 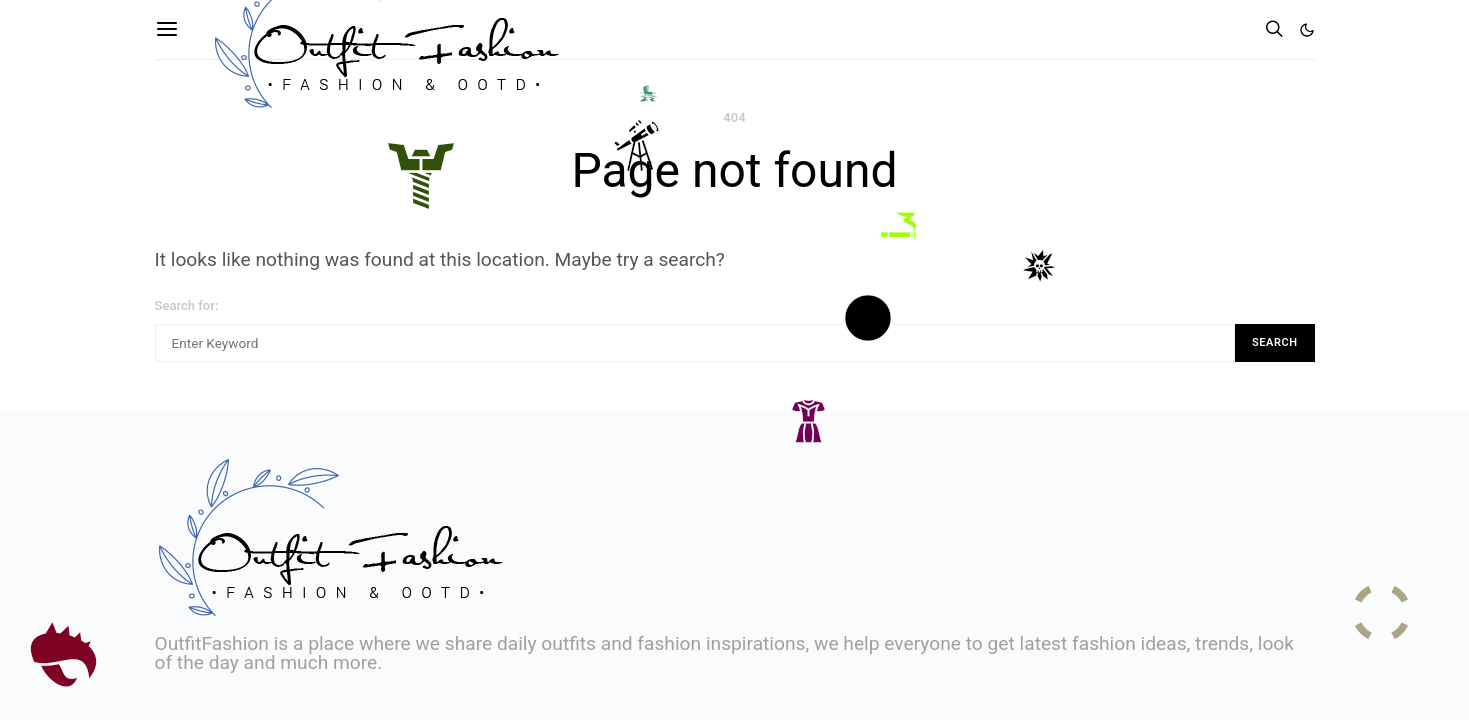 I want to click on tap to select an item or target, so click(x=1381, y=612).